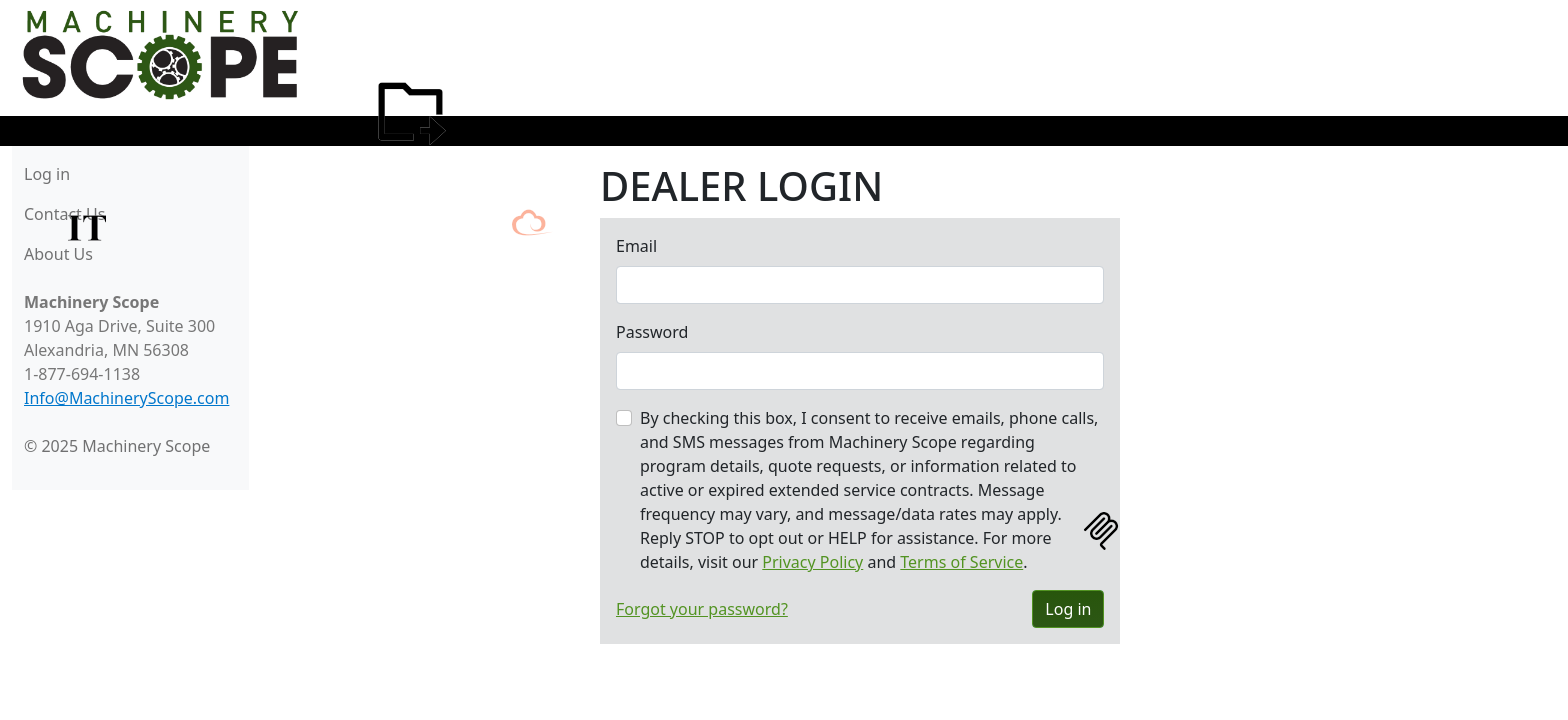  I want to click on visit The Irish Times website, so click(87, 228).